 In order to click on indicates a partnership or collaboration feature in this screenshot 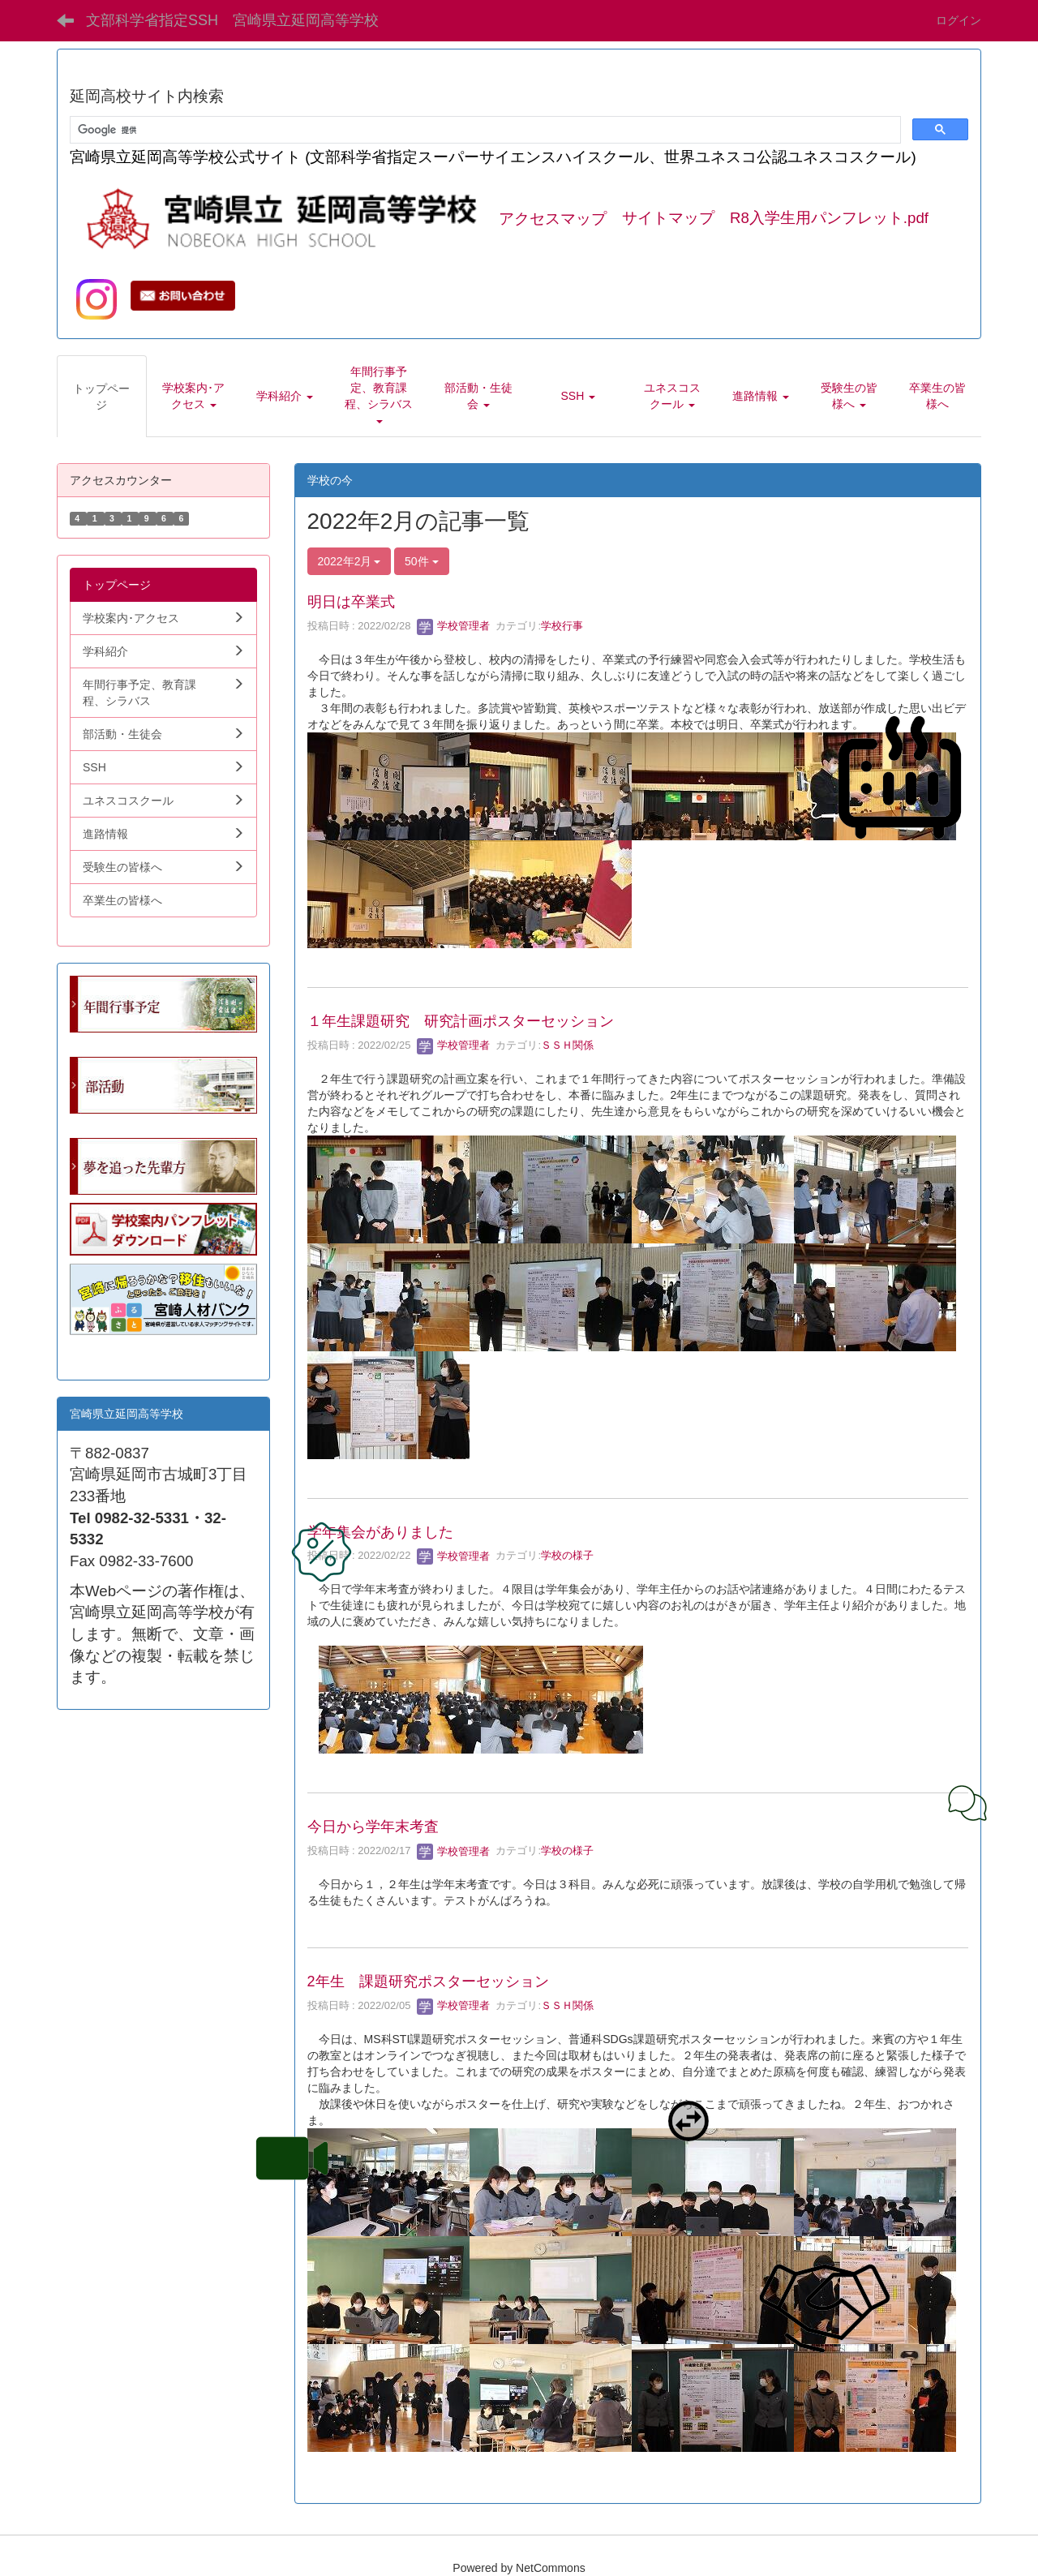, I will do `click(825, 2304)`.